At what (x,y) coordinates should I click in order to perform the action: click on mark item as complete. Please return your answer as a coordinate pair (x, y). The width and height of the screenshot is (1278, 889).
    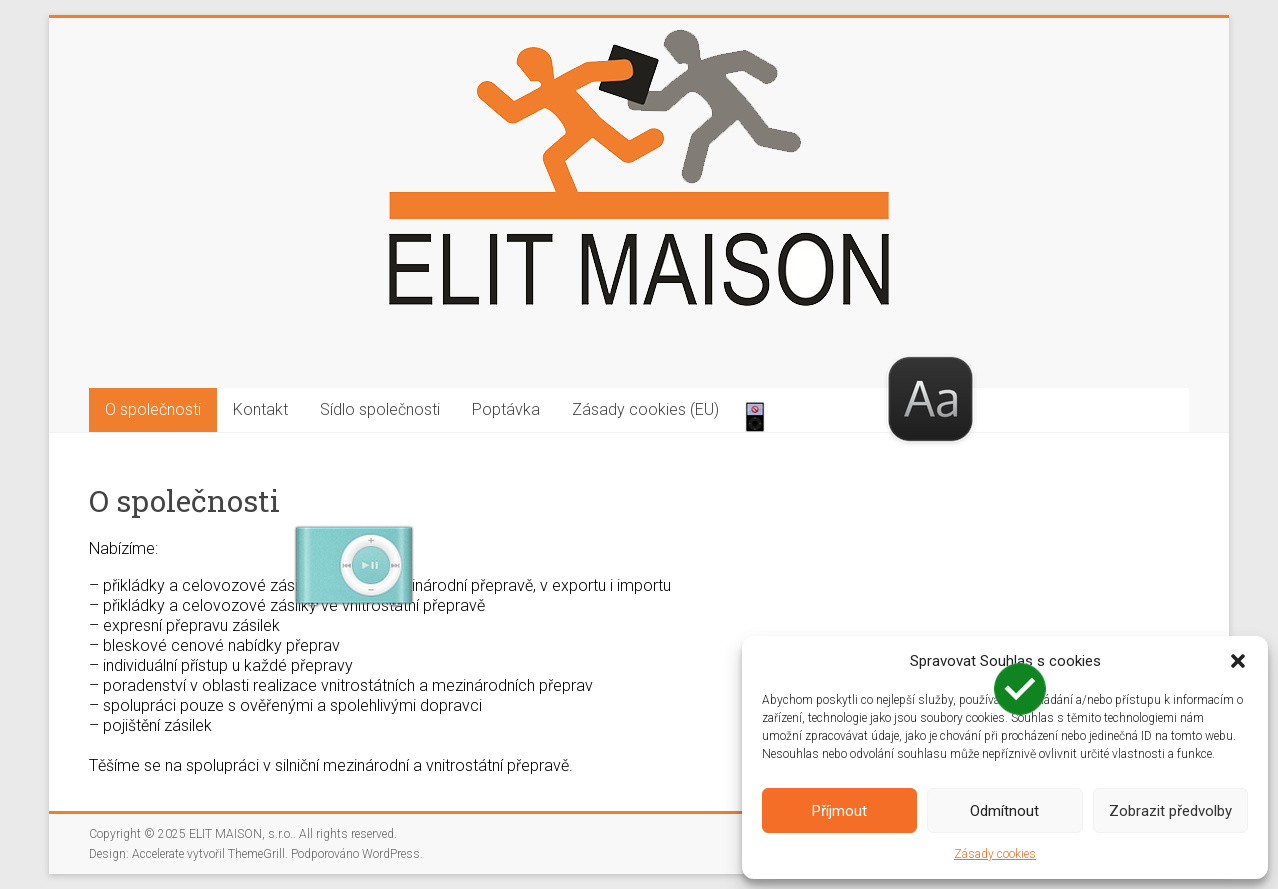
    Looking at the image, I should click on (1020, 689).